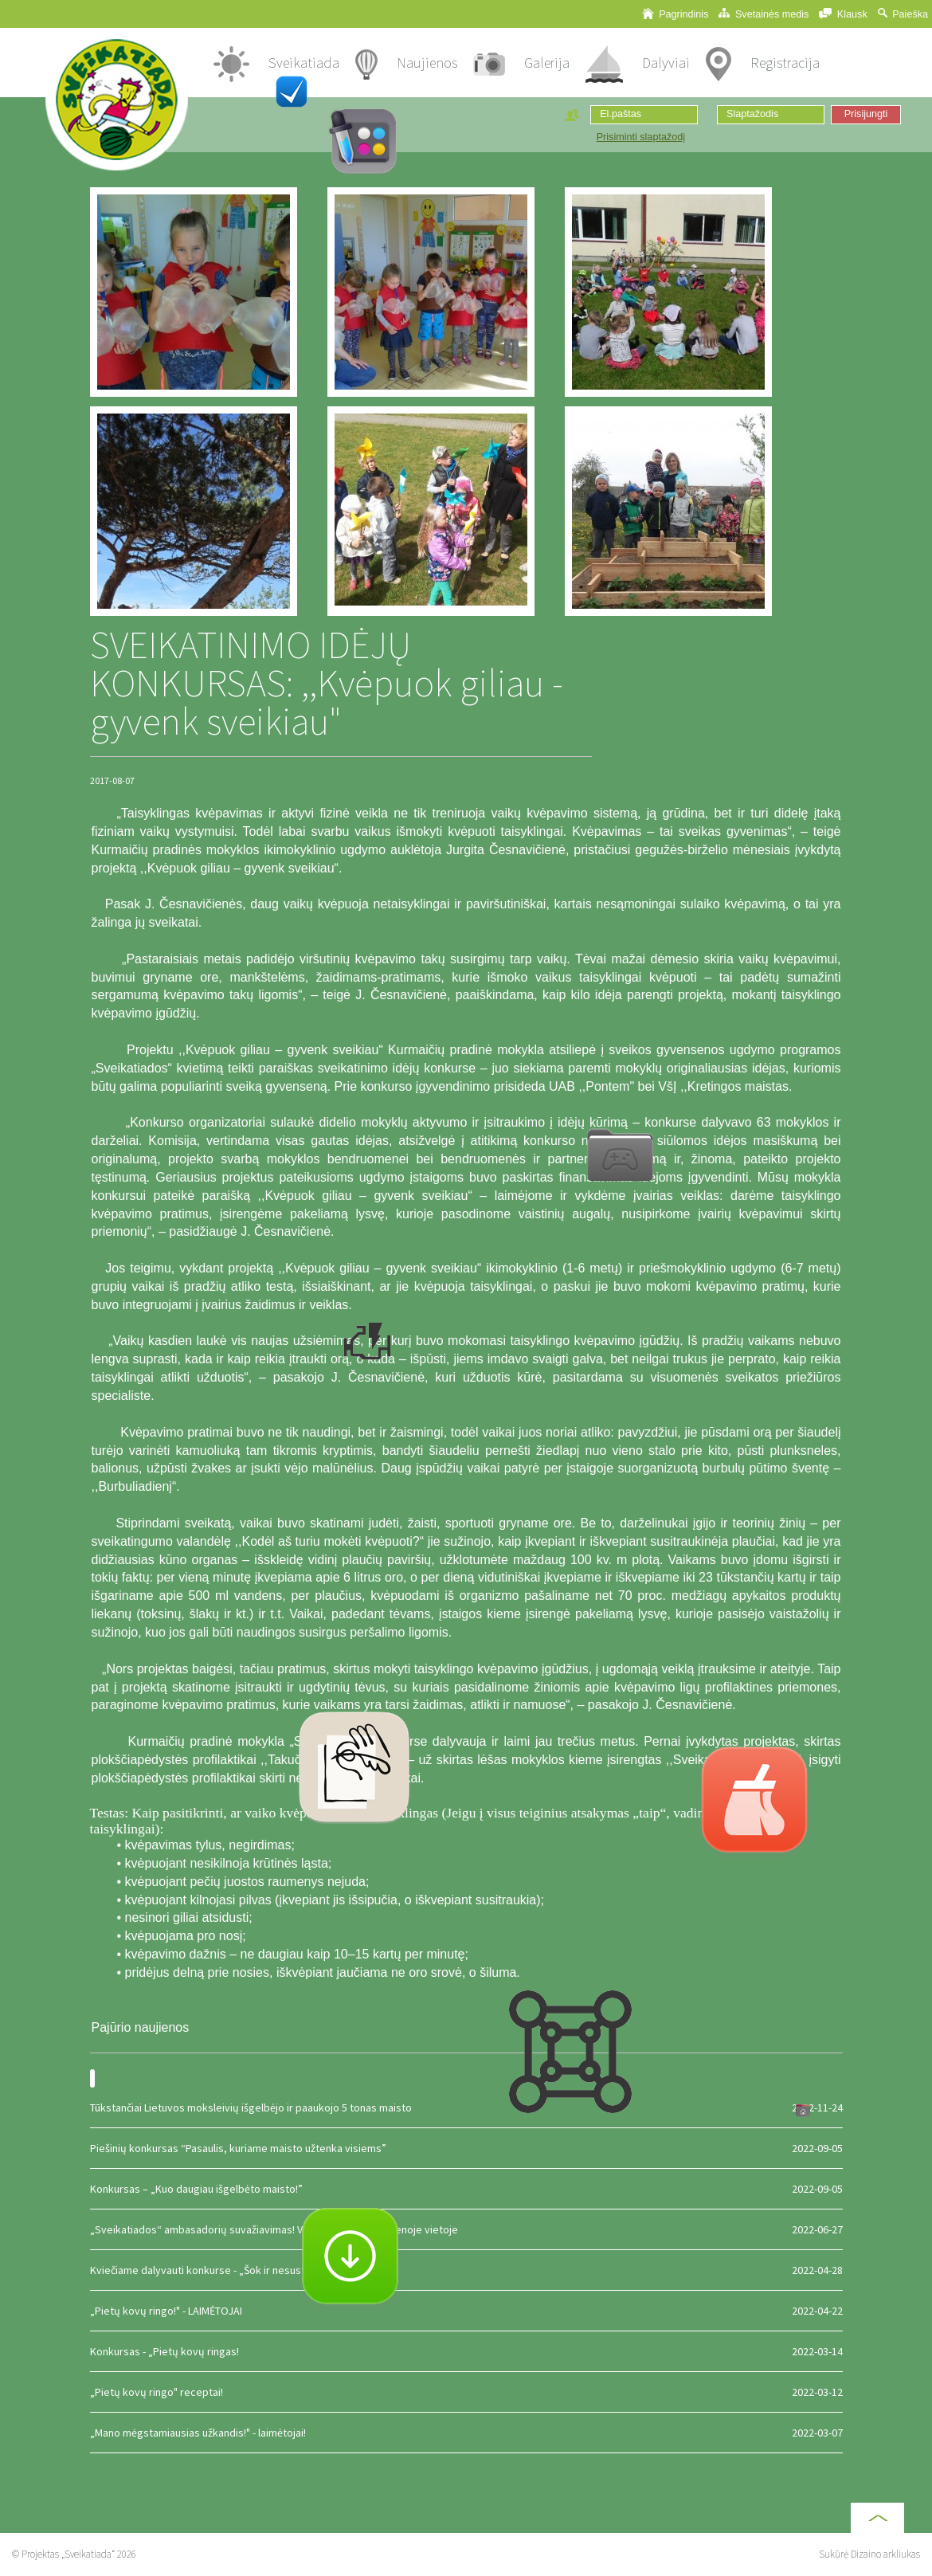  What do you see at coordinates (364, 141) in the screenshot?
I see `open the eyedropper color picker app` at bounding box center [364, 141].